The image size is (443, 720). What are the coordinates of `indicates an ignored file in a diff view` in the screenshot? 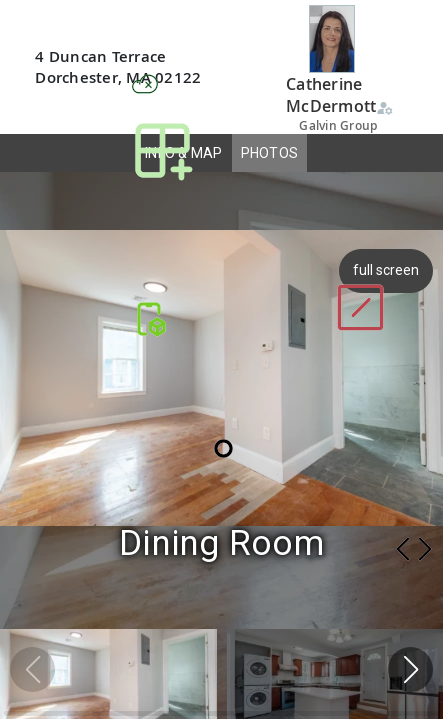 It's located at (360, 307).